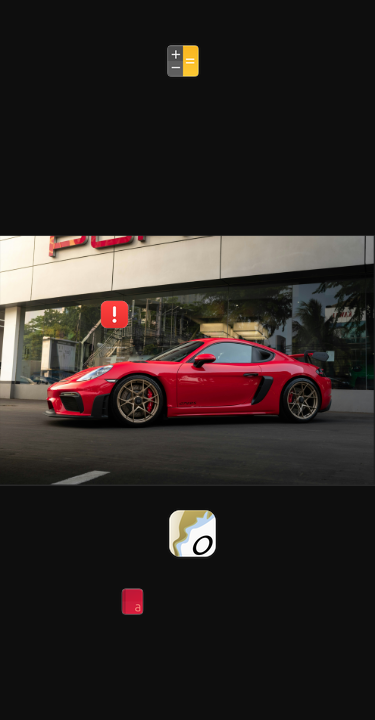 Image resolution: width=375 pixels, height=720 pixels. What do you see at coordinates (183, 61) in the screenshot?
I see `open the calculator app` at bounding box center [183, 61].